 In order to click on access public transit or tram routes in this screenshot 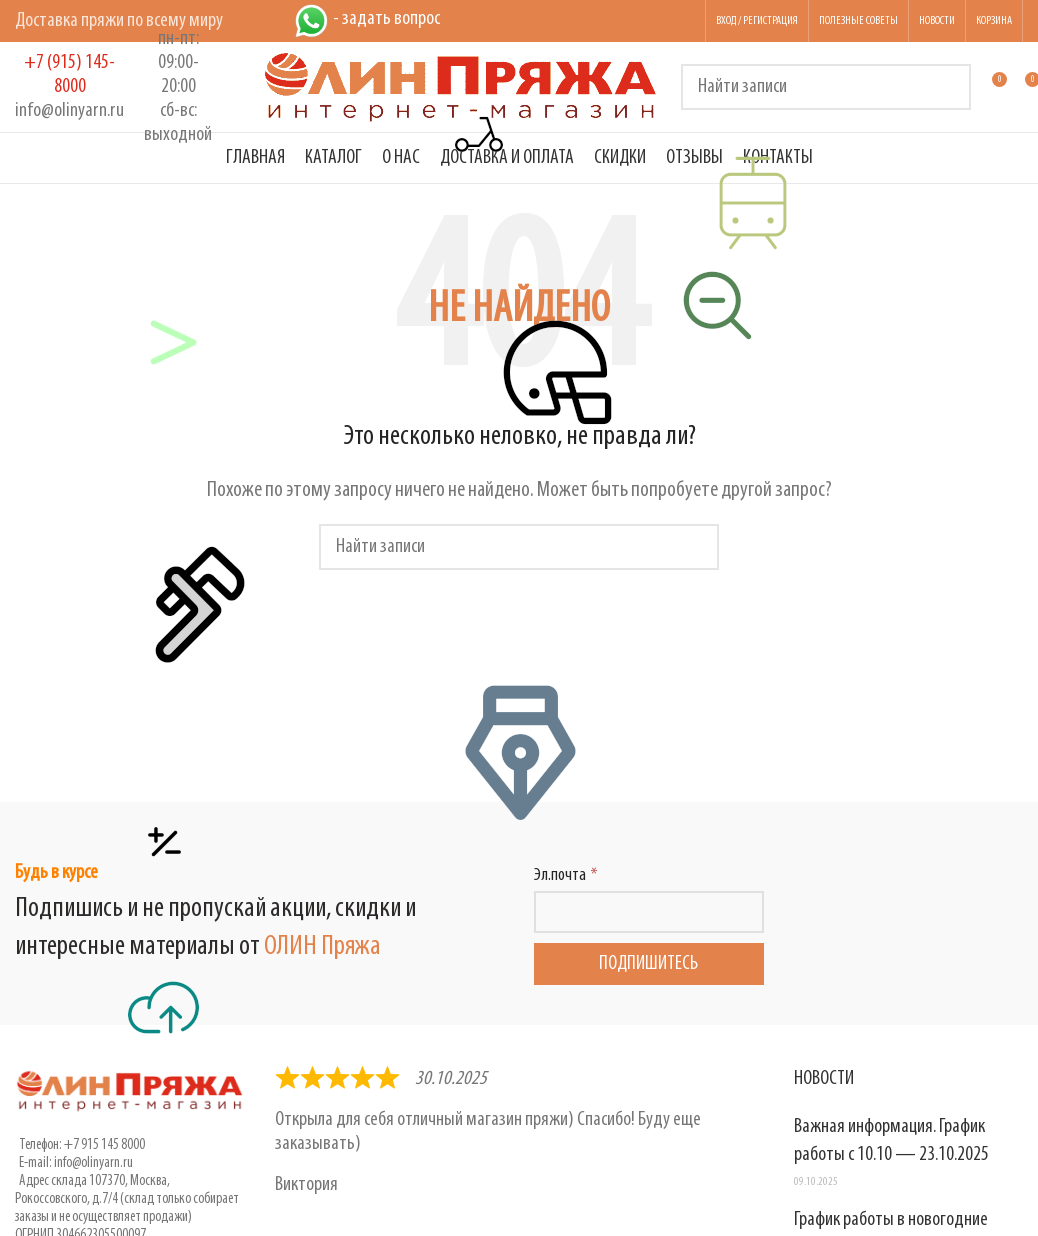, I will do `click(753, 203)`.